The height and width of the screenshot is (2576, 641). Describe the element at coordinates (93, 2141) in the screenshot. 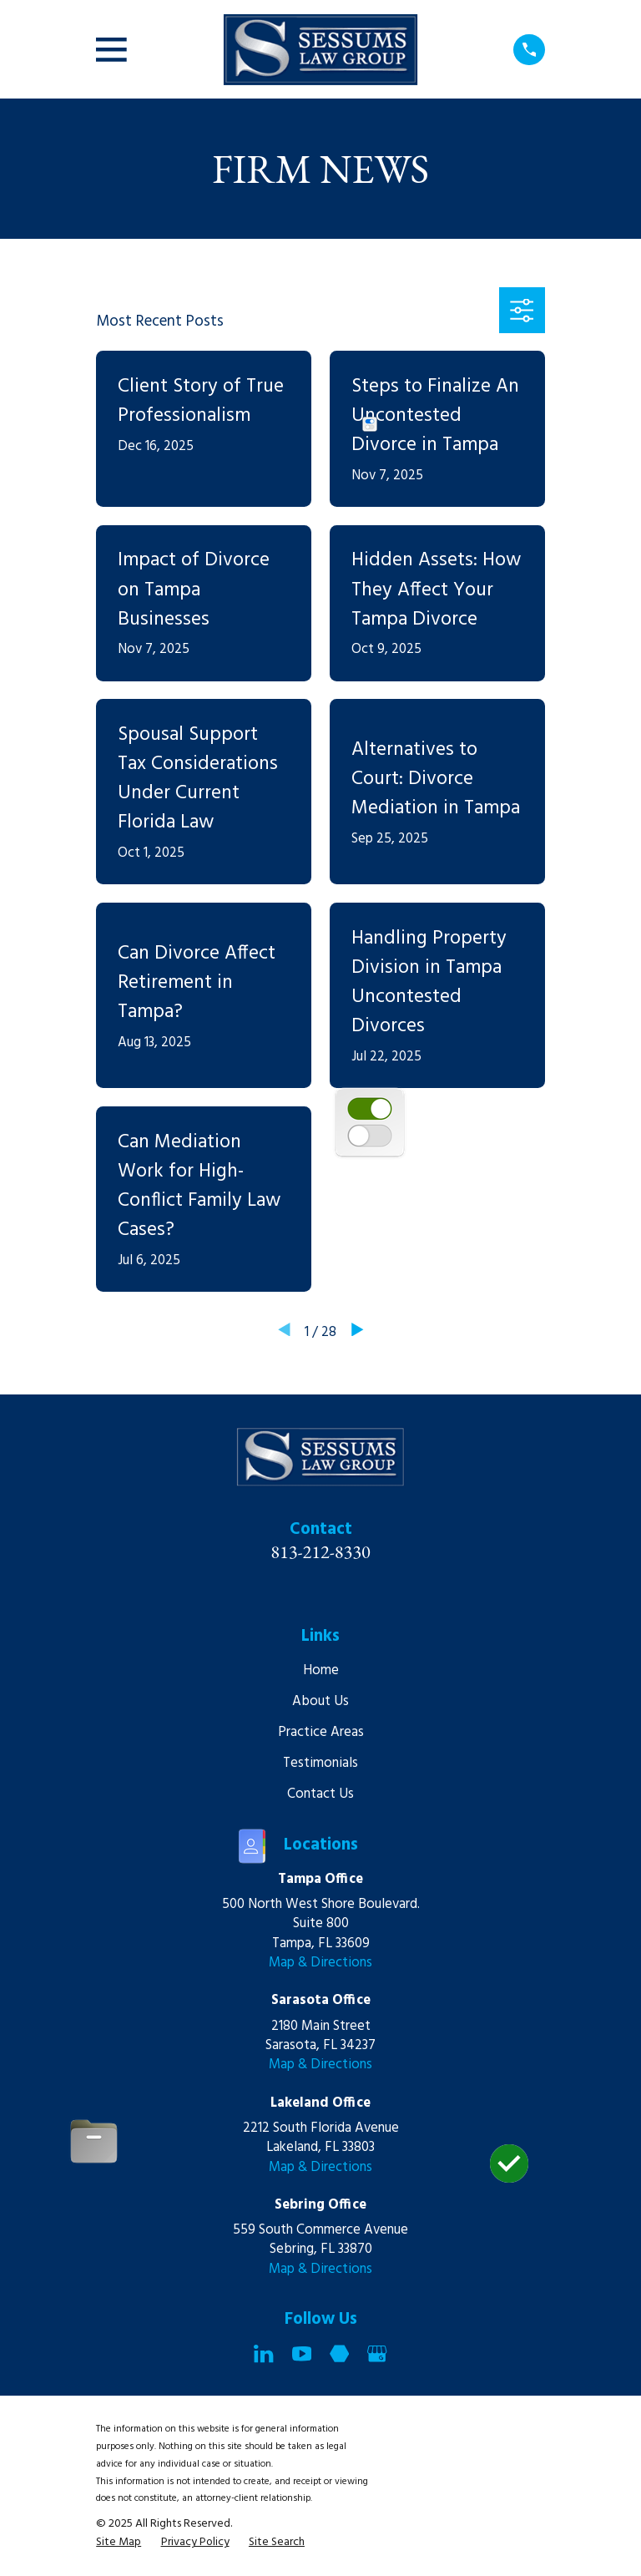

I see `open the file manager application` at that location.